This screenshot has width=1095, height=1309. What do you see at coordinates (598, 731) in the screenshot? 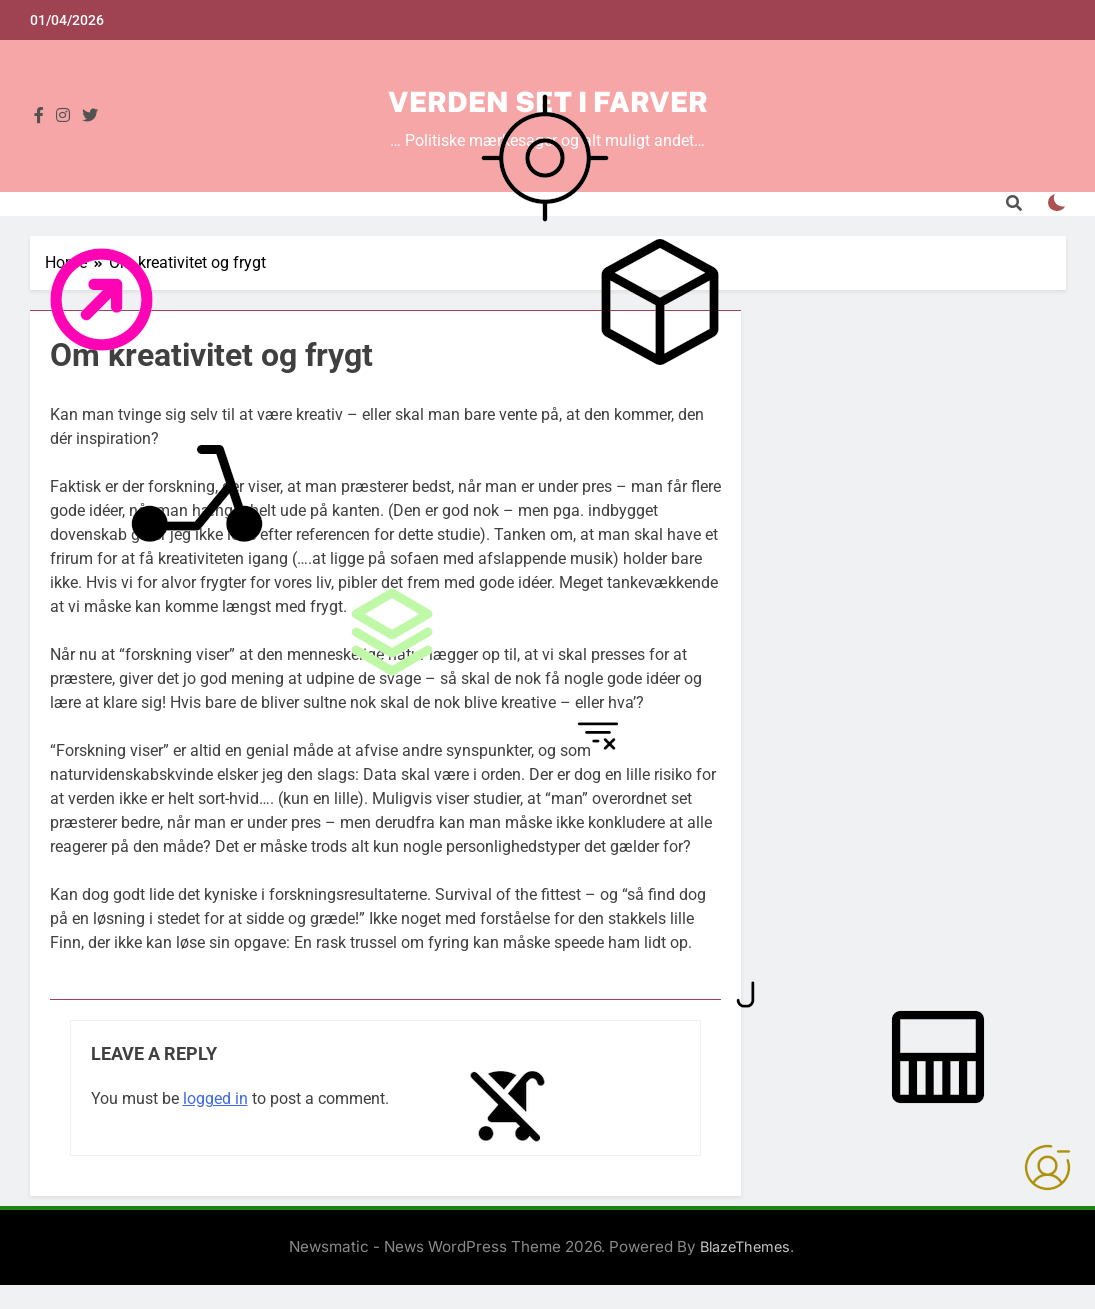
I see `clear all active filters` at bounding box center [598, 731].